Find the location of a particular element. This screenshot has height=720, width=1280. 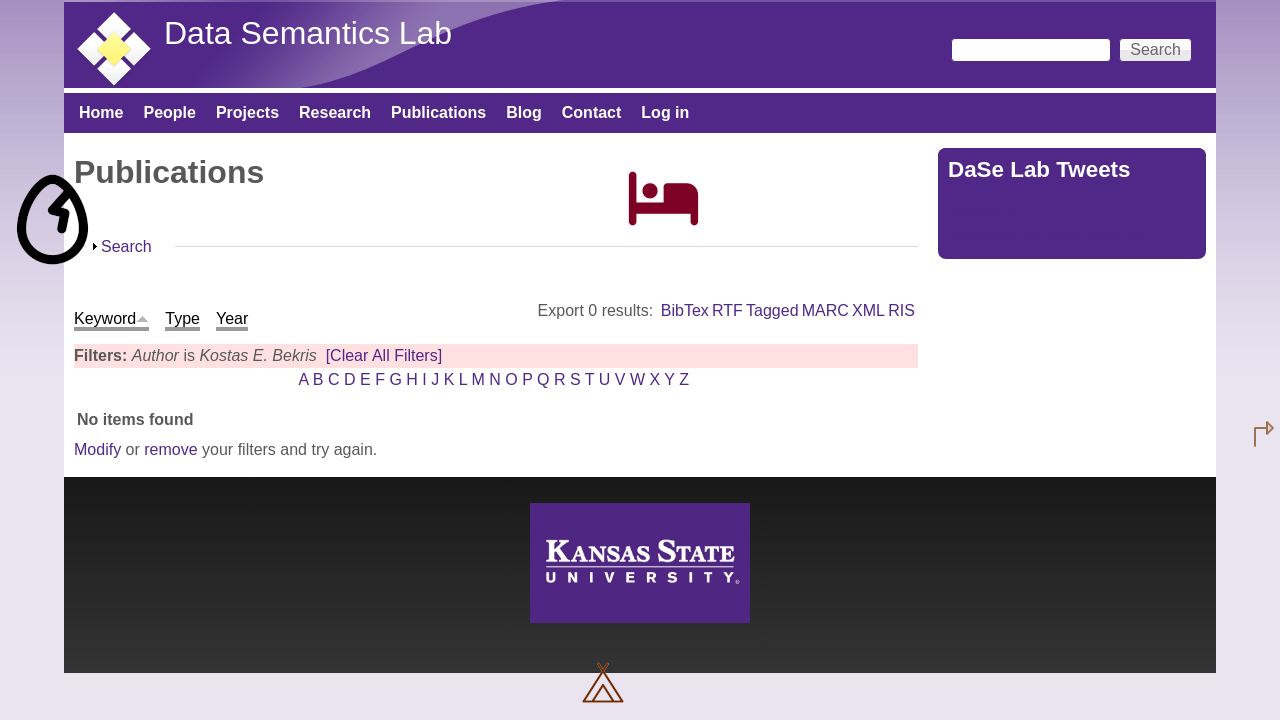

find nearby hotels or accommodations is located at coordinates (663, 198).